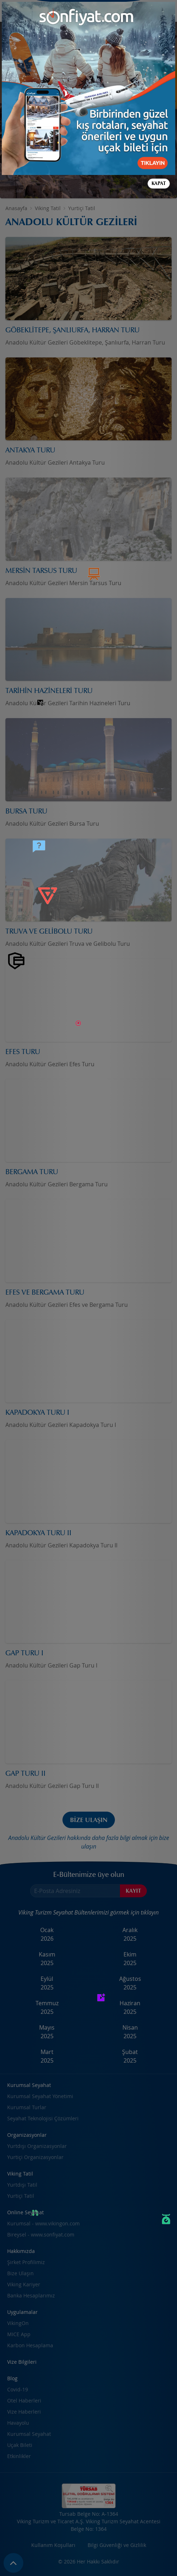 The image size is (177, 2576). Describe the element at coordinates (166, 2219) in the screenshot. I see `view weight or measurement settings` at that location.